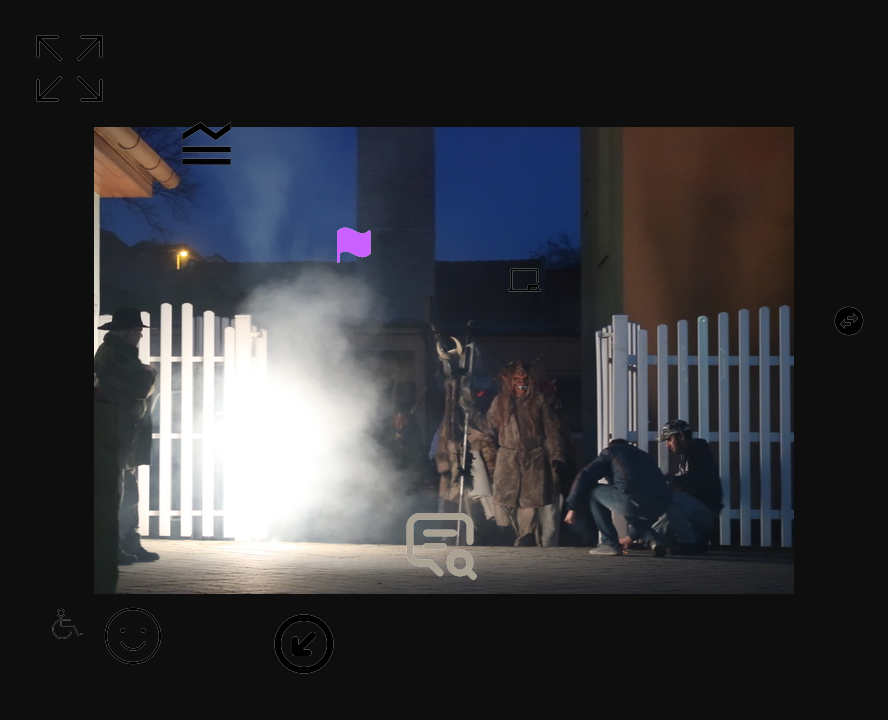 This screenshot has width=888, height=720. Describe the element at coordinates (304, 644) in the screenshot. I see `navigate to previous or lower-left content` at that location.